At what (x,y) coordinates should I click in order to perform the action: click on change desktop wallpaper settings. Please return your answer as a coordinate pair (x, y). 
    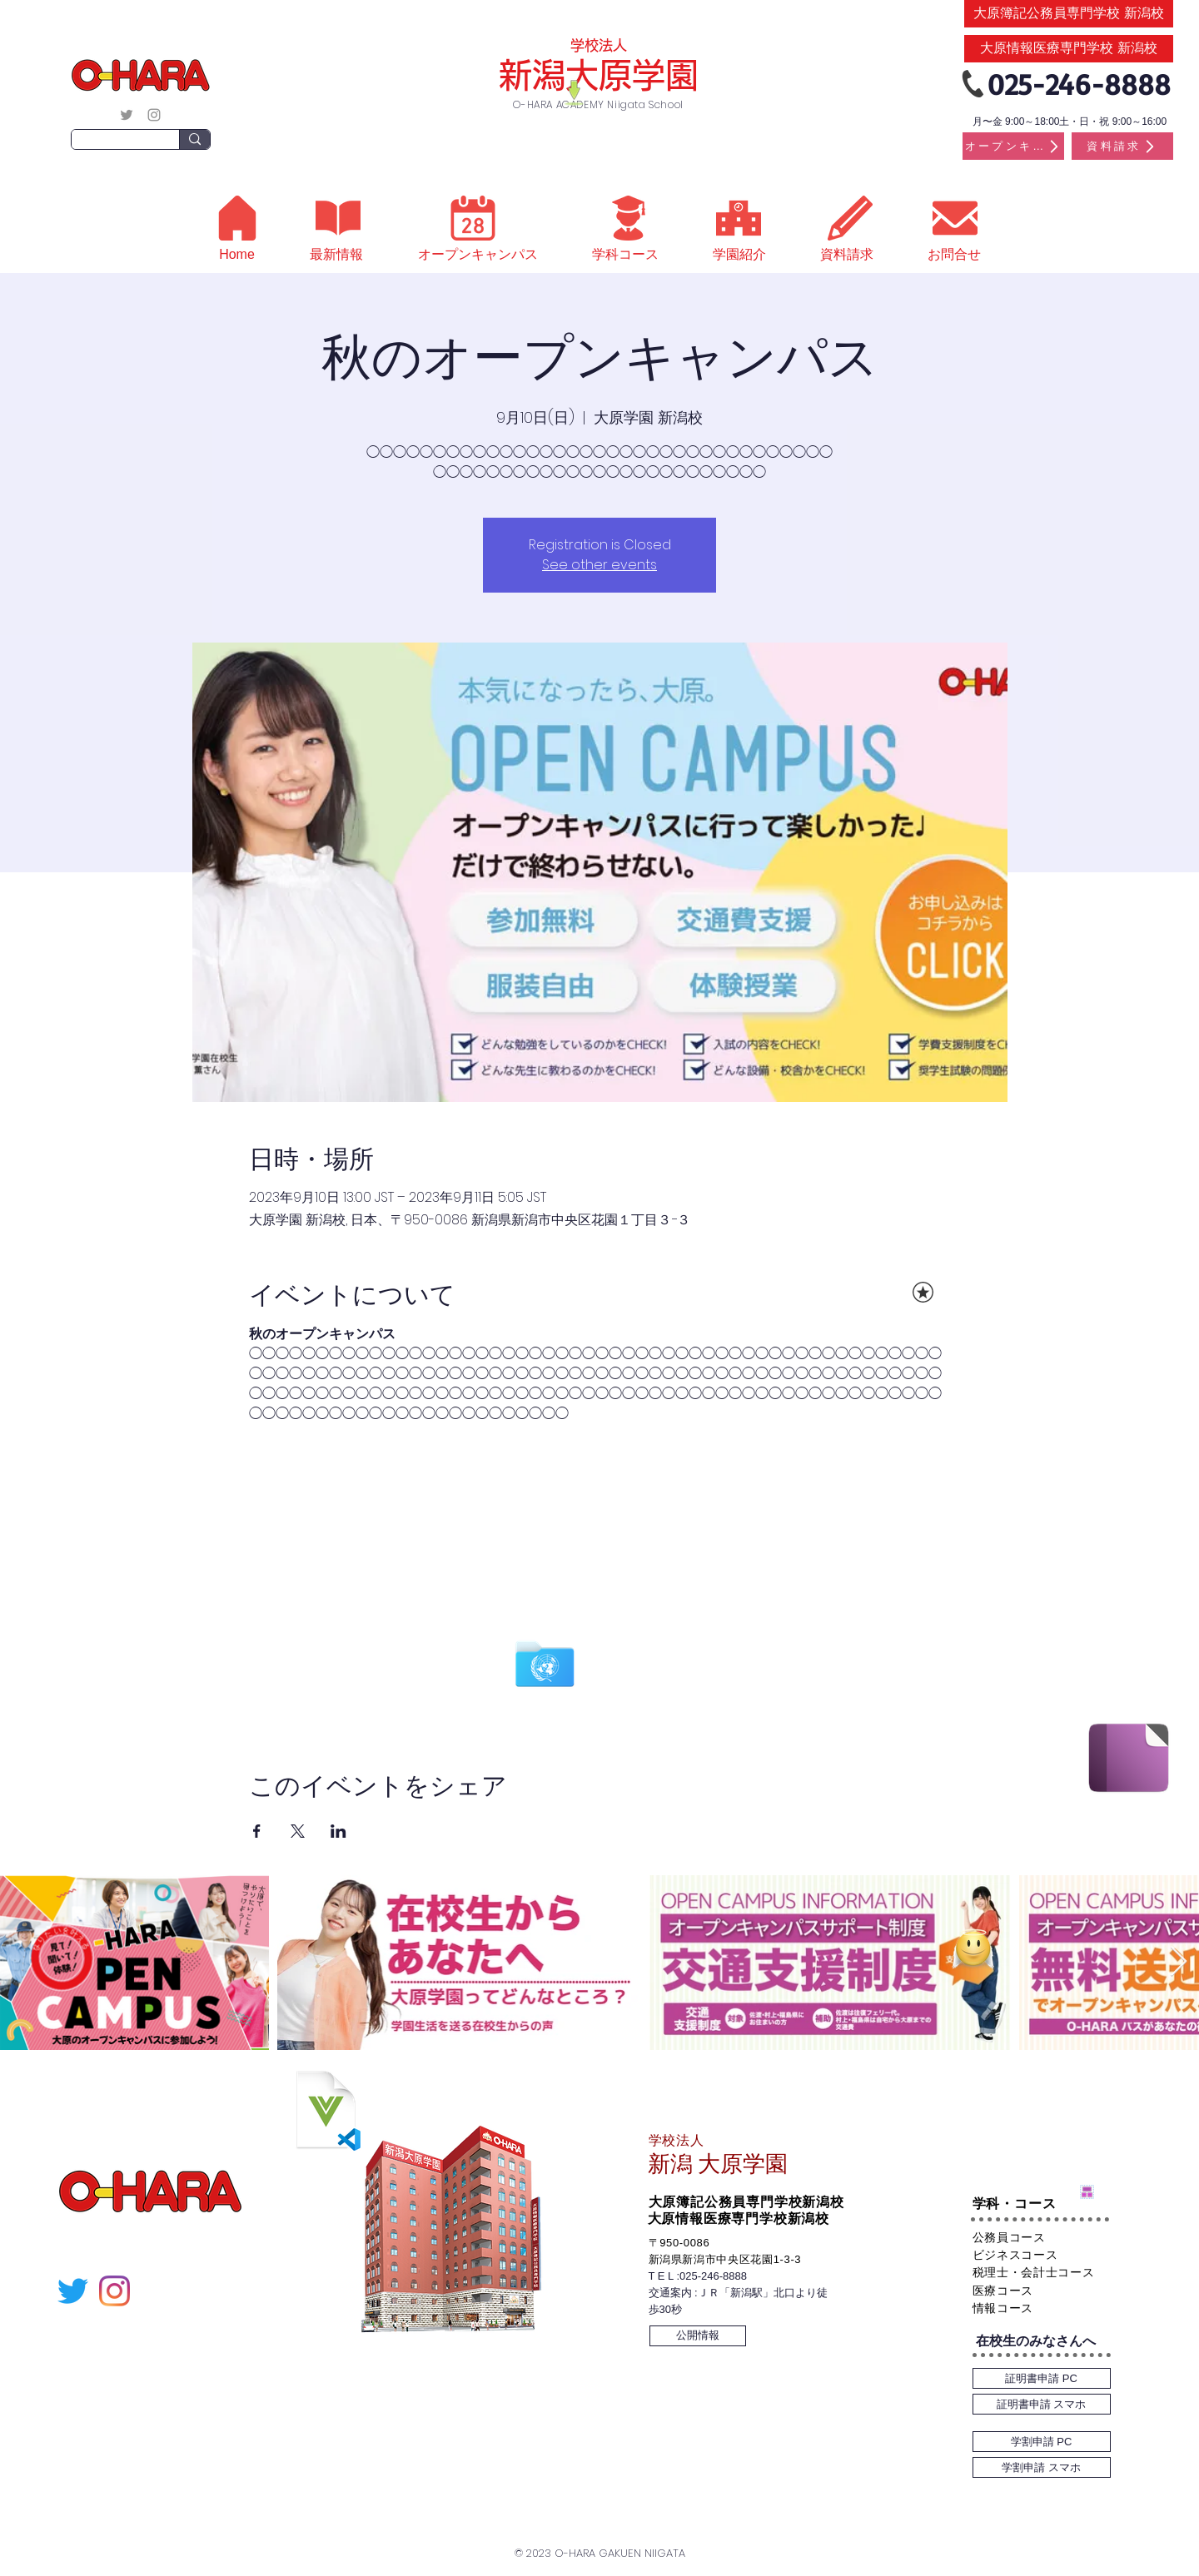
    Looking at the image, I should click on (1128, 1755).